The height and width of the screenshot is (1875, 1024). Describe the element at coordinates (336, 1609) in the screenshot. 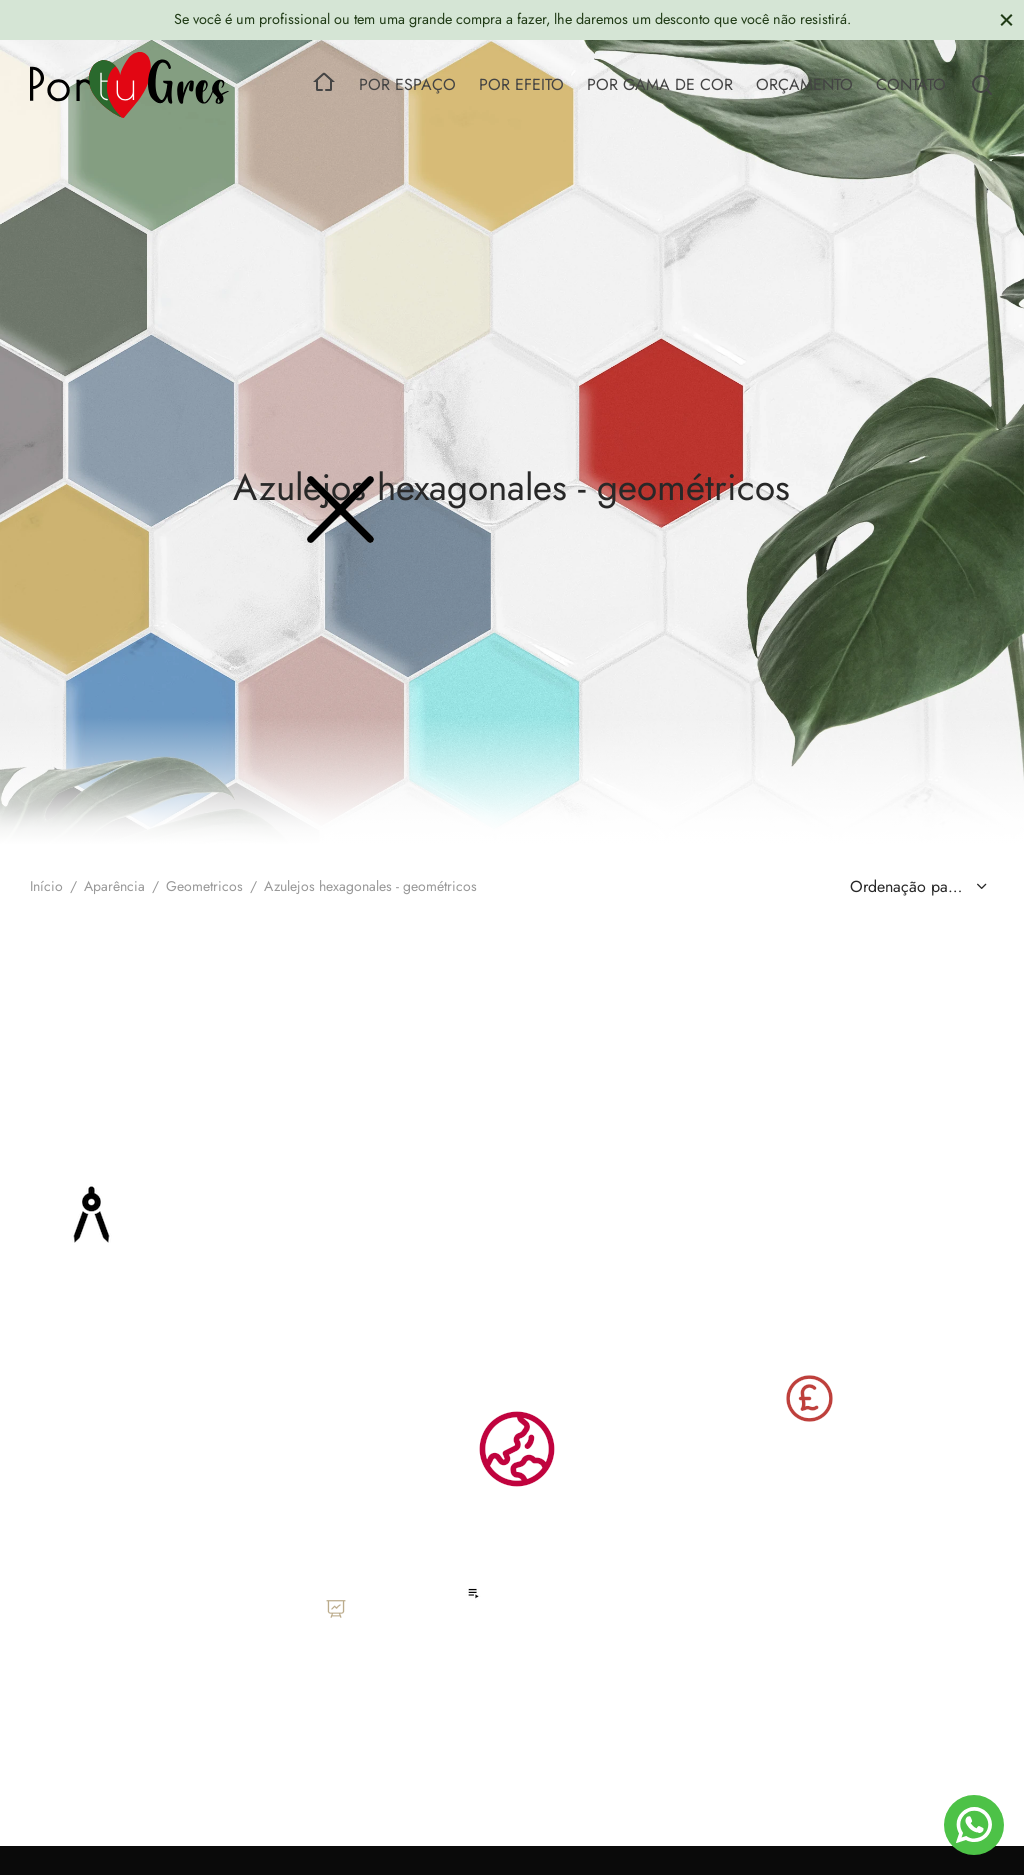

I see `view presentation or slideshow` at that location.